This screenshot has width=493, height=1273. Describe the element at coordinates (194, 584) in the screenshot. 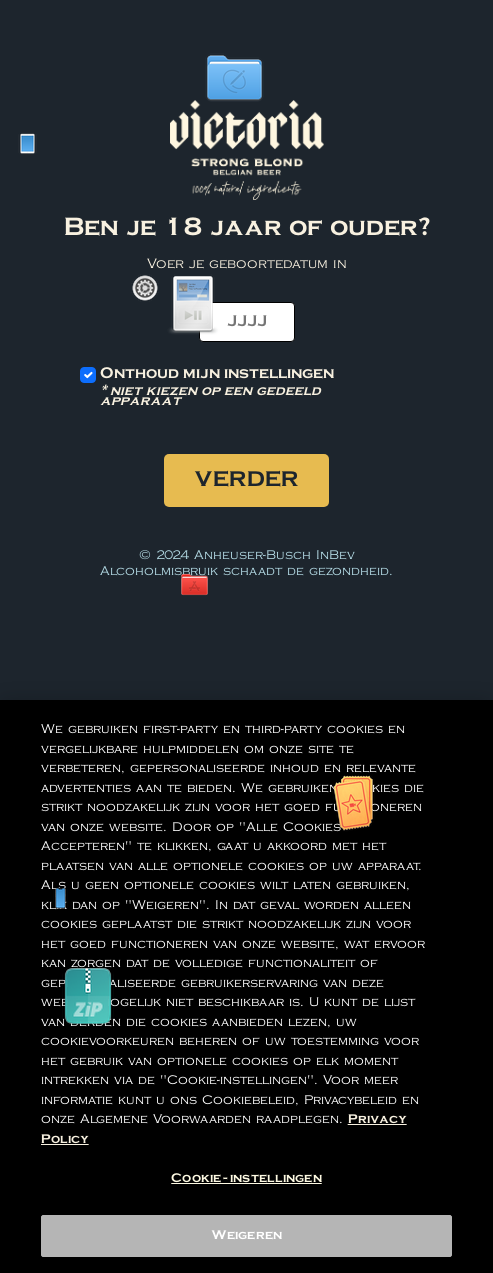

I see `open templates folder` at that location.